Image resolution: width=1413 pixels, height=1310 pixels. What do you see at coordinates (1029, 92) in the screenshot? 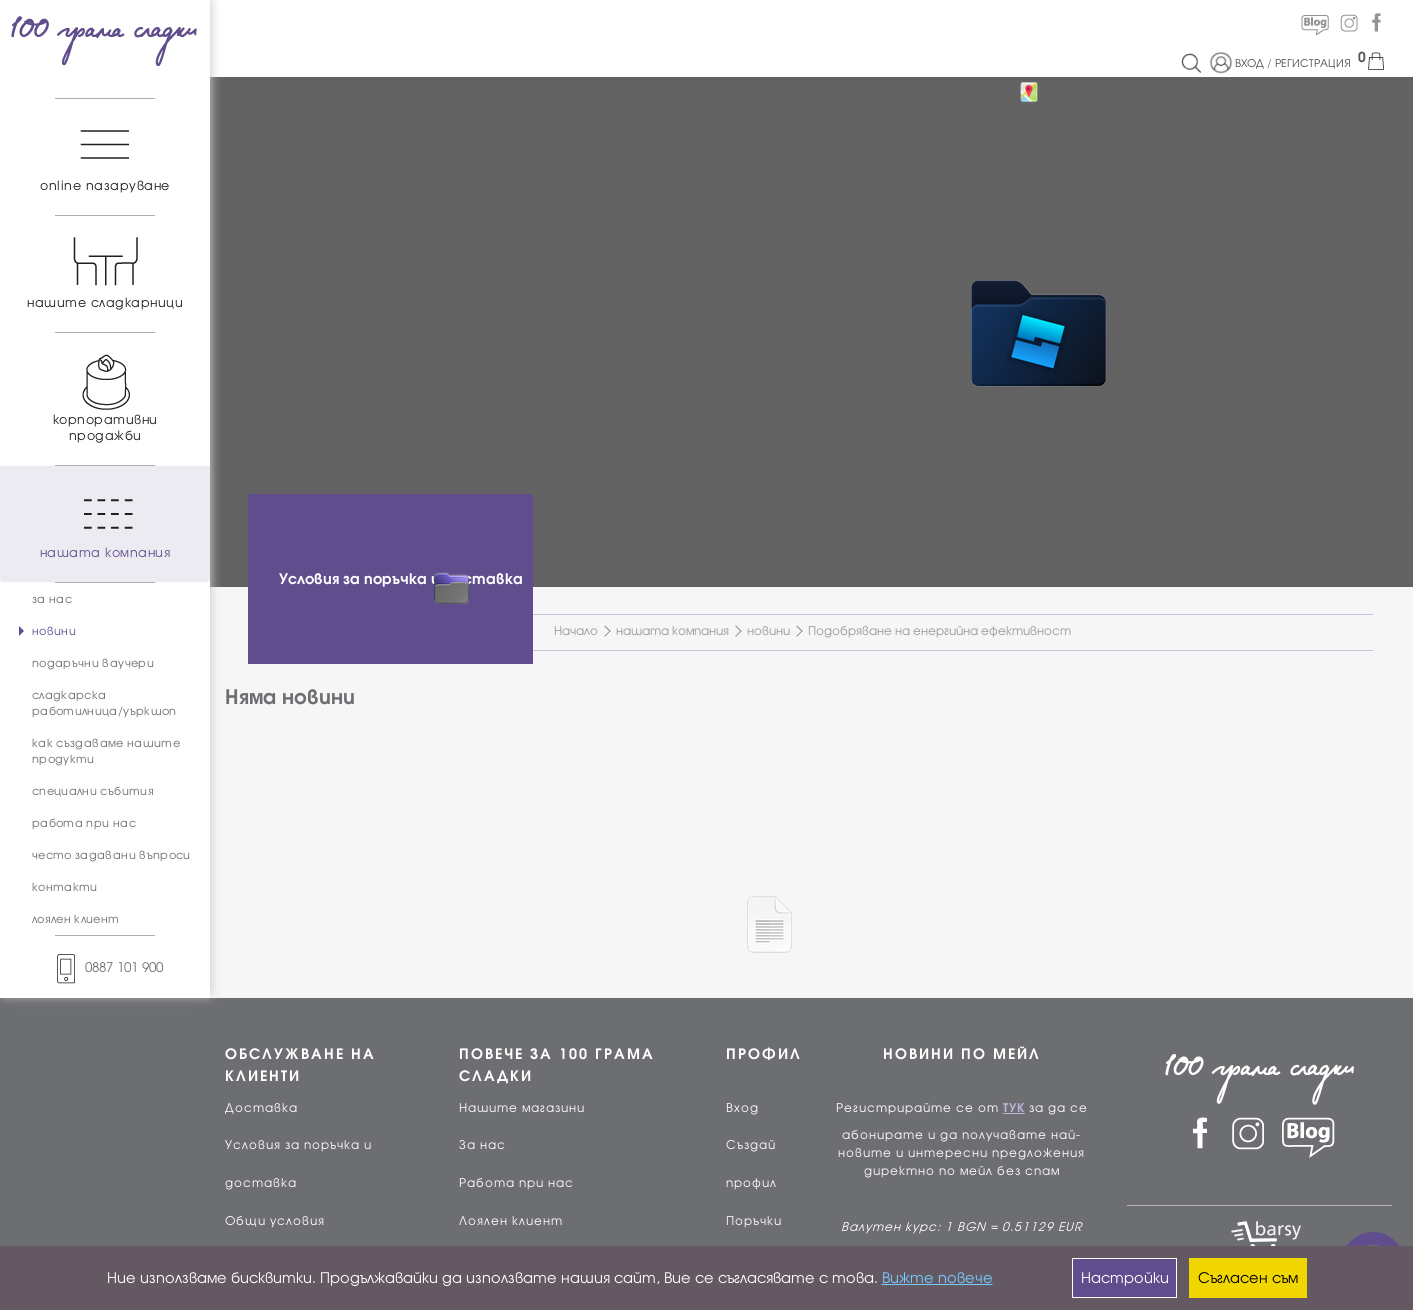
I see `a geo+json geographic data file` at bounding box center [1029, 92].